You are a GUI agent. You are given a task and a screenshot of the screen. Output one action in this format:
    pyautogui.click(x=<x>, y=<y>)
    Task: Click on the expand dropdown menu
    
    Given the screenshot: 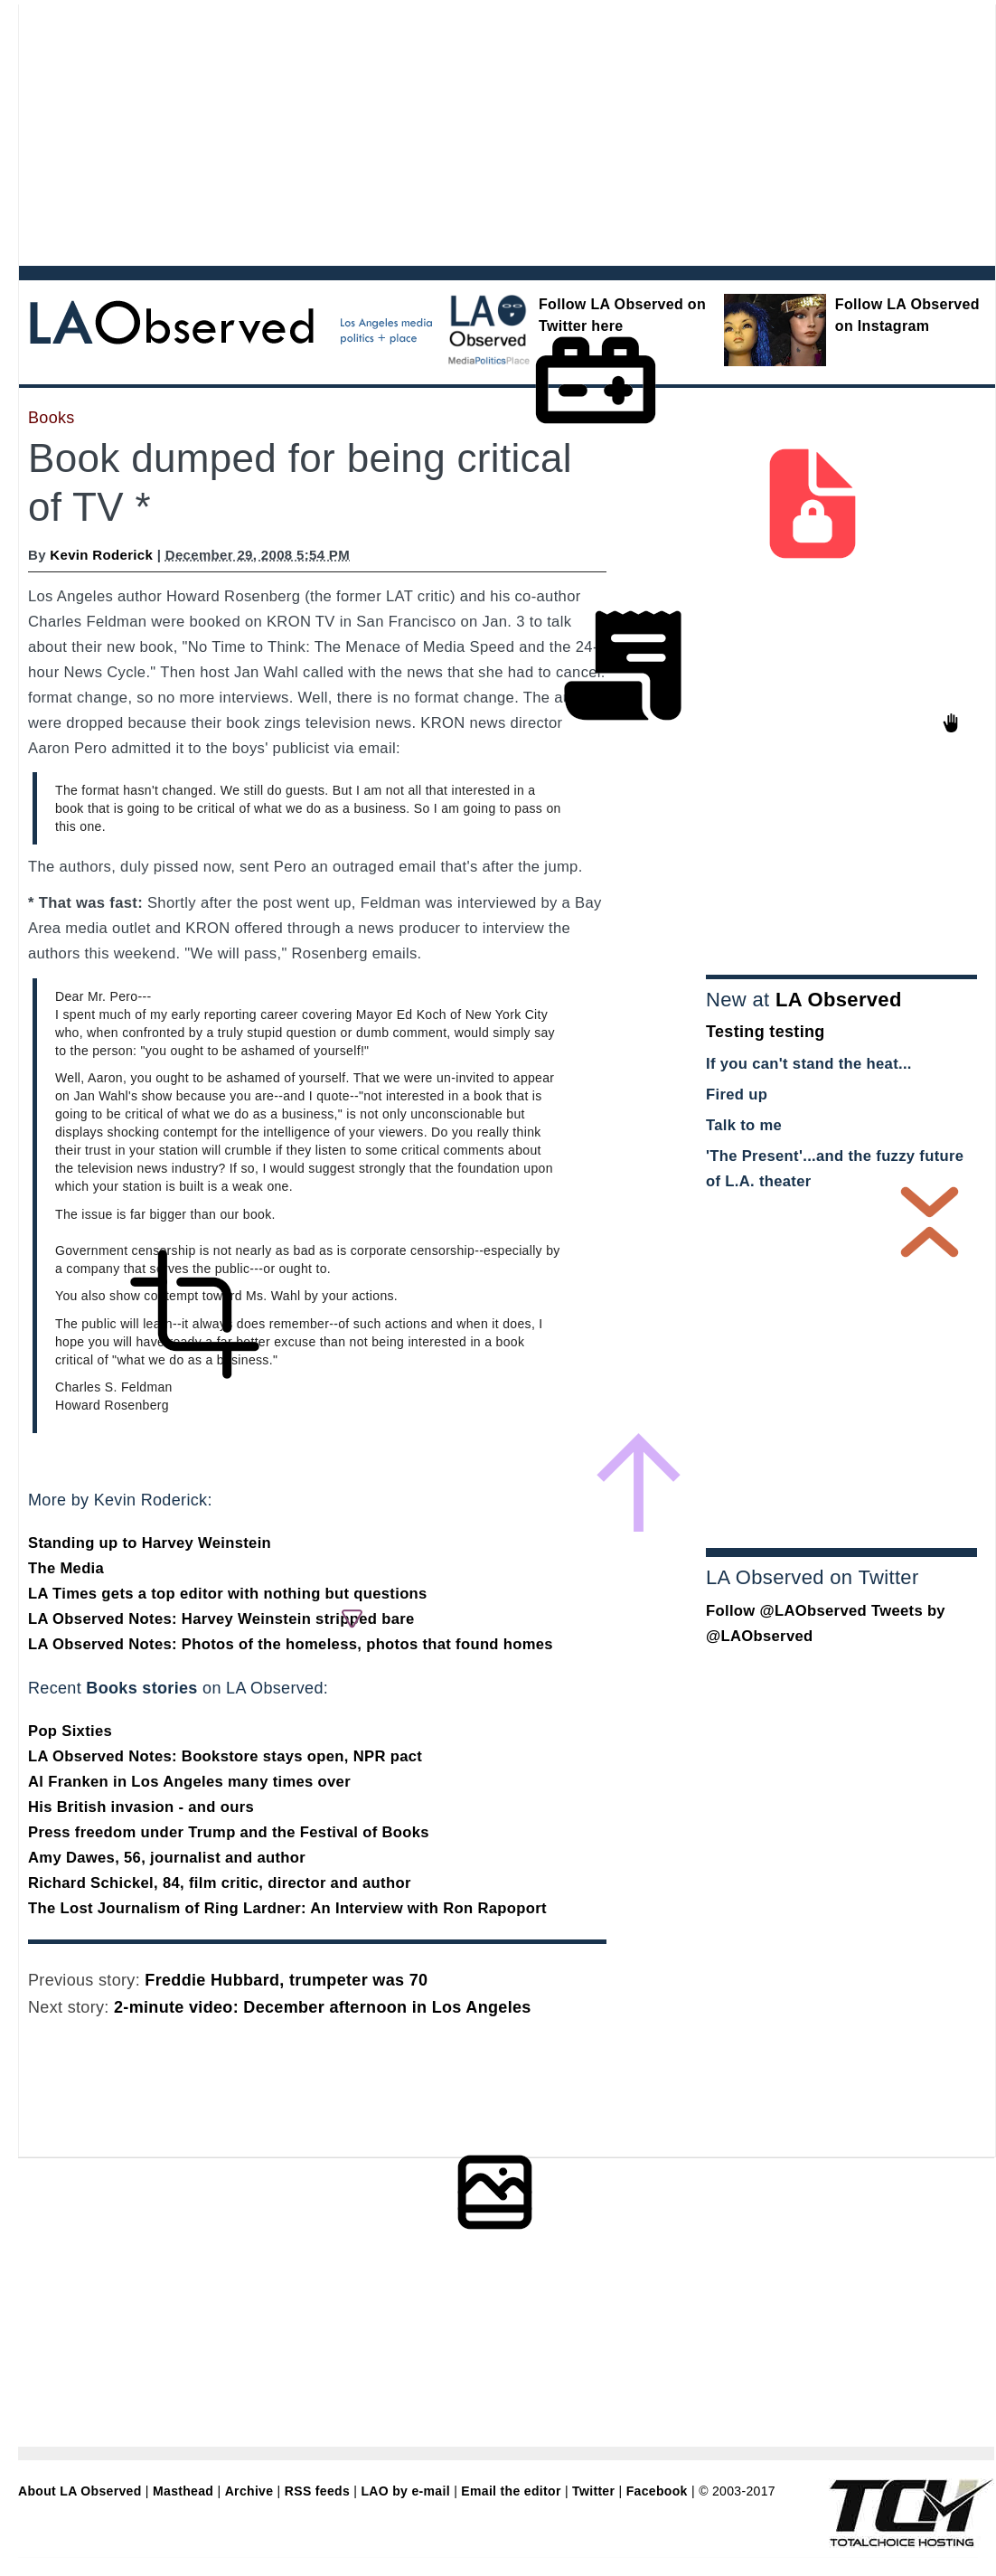 What is the action you would take?
    pyautogui.click(x=352, y=1618)
    